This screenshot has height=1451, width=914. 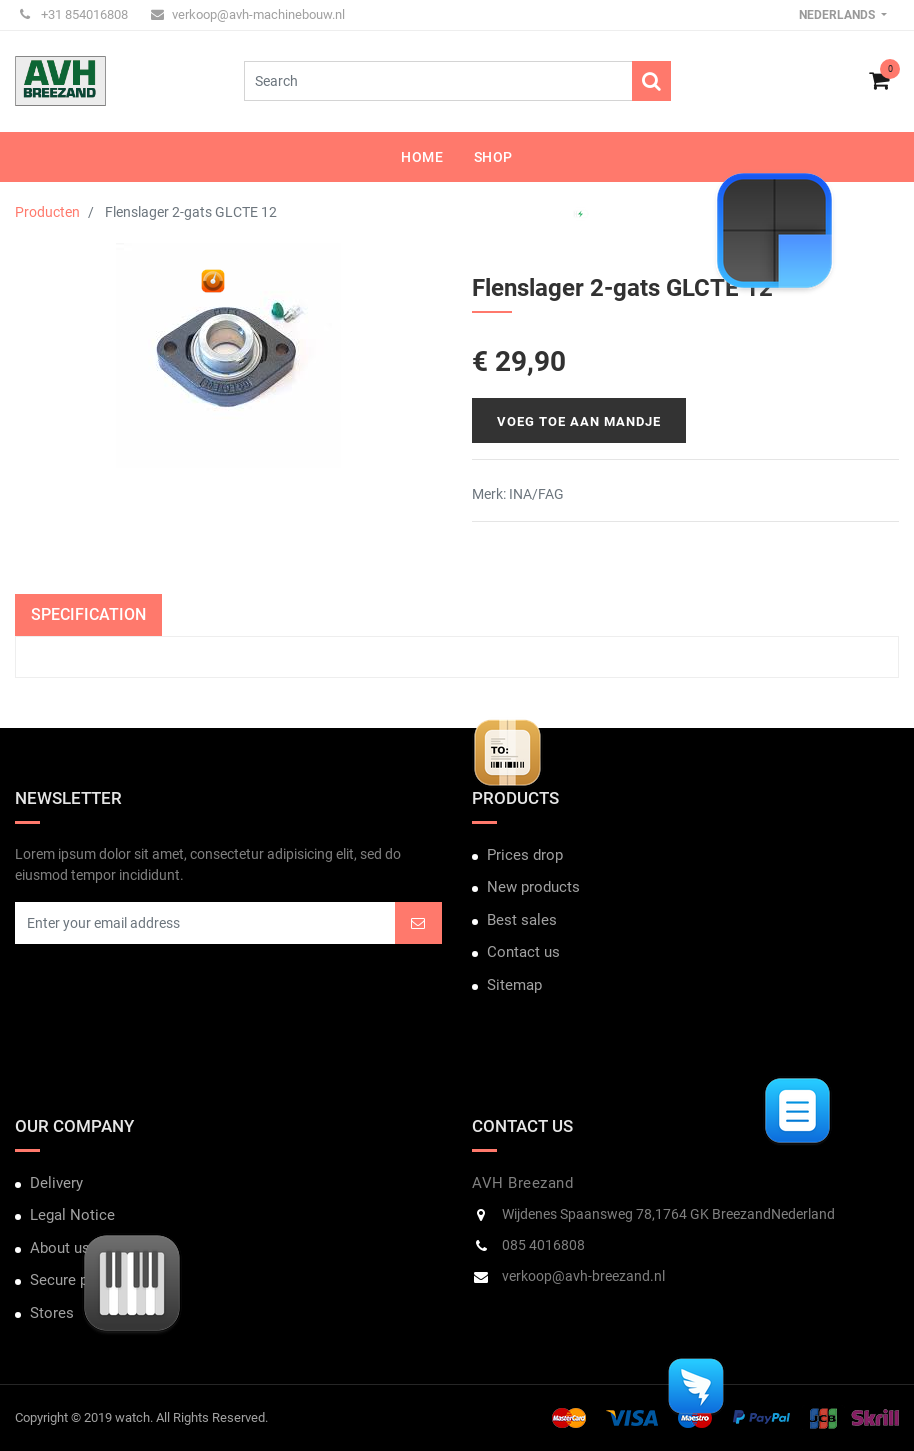 I want to click on open gtick metronome application, so click(x=213, y=281).